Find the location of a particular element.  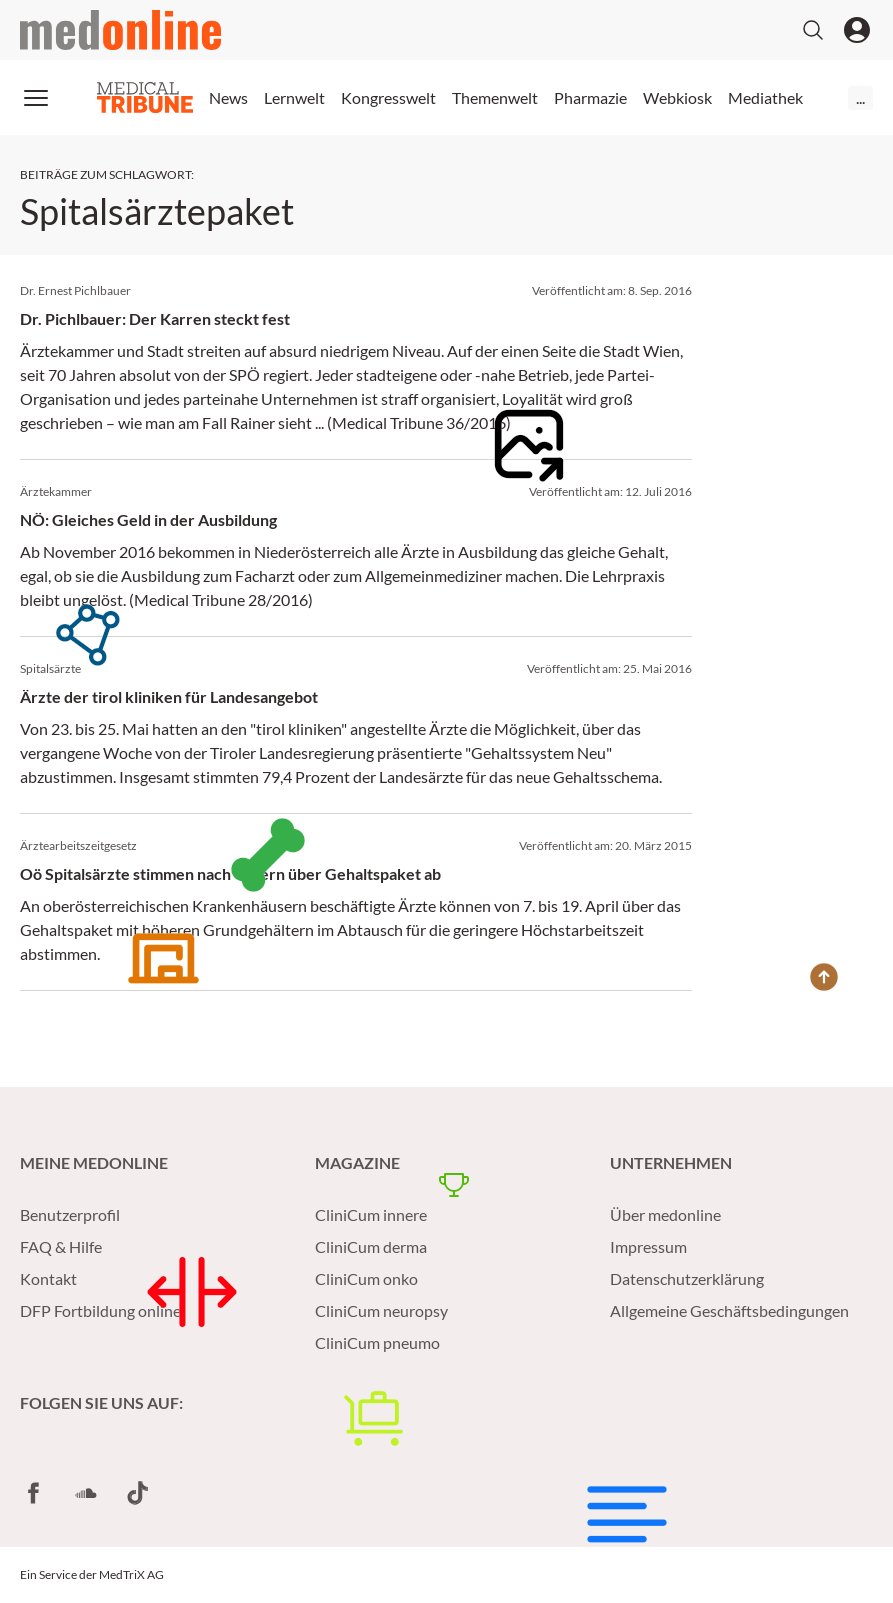

view achievements or awards is located at coordinates (454, 1184).